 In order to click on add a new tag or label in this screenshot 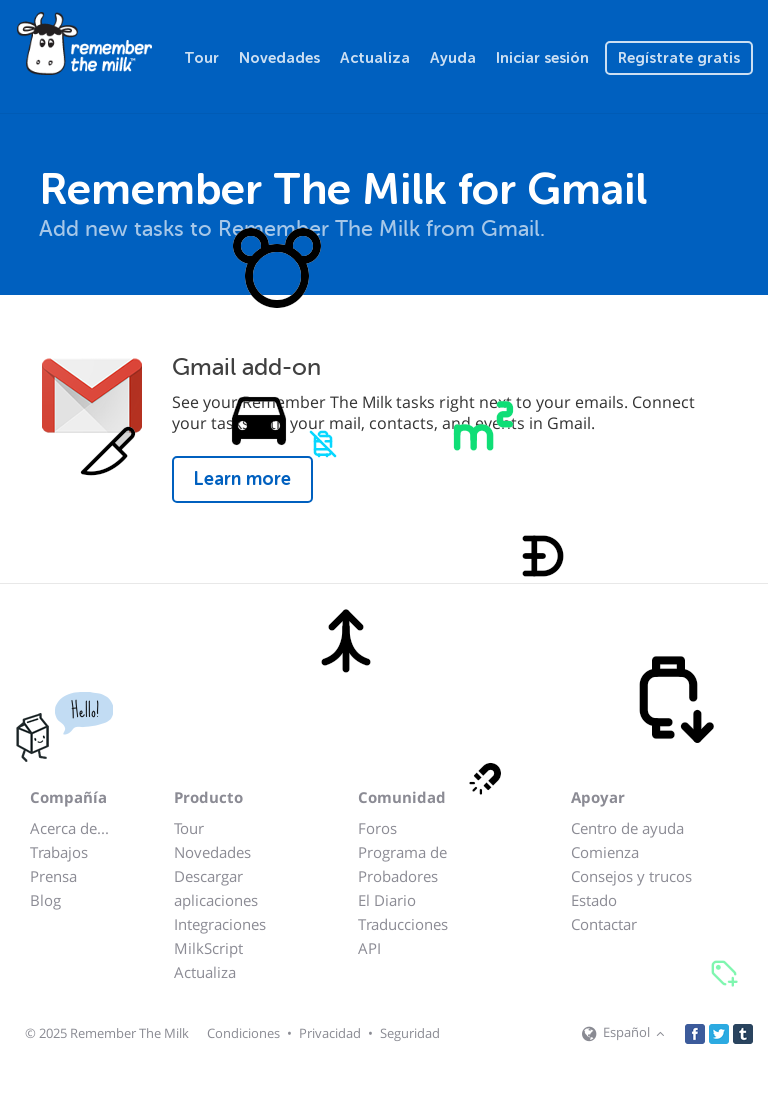, I will do `click(724, 973)`.